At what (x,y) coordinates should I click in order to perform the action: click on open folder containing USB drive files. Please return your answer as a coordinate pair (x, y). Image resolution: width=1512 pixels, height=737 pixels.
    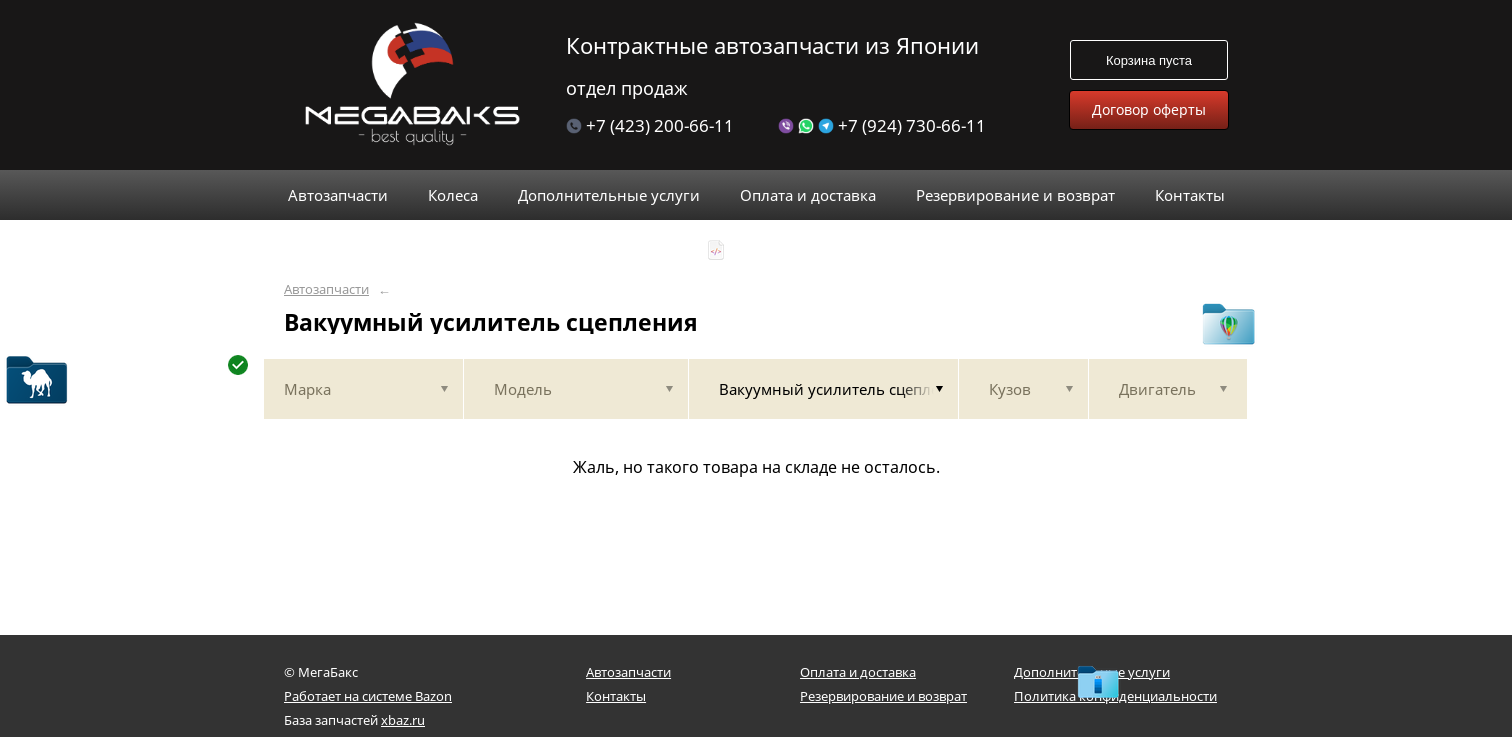
    Looking at the image, I should click on (1098, 683).